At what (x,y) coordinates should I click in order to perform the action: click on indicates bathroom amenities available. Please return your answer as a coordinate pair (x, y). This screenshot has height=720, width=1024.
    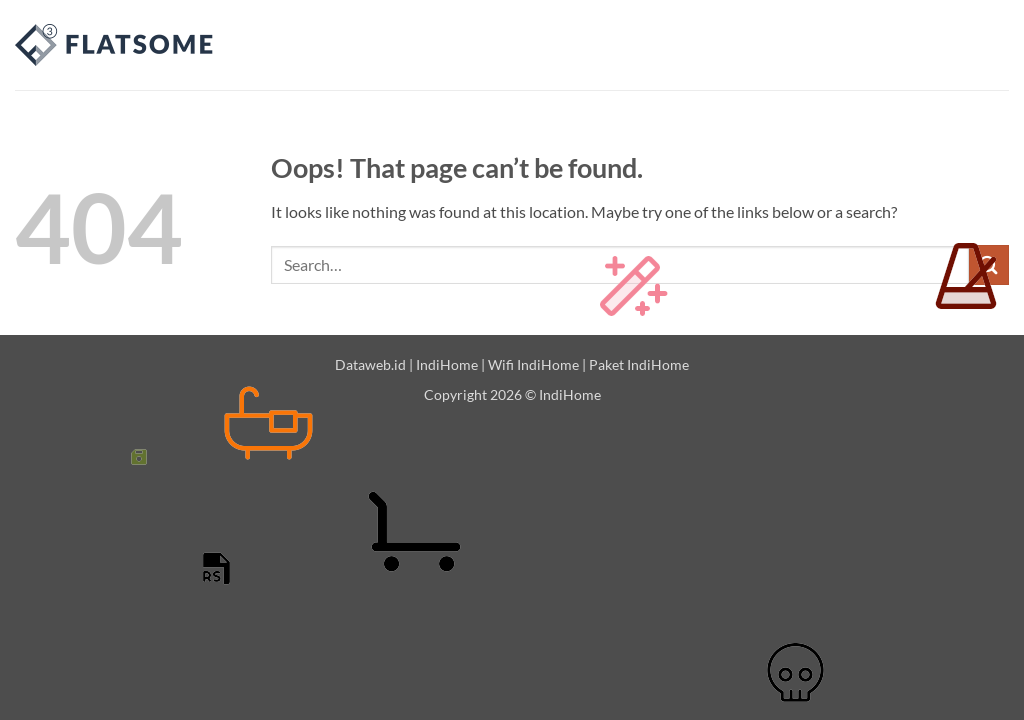
    Looking at the image, I should click on (268, 424).